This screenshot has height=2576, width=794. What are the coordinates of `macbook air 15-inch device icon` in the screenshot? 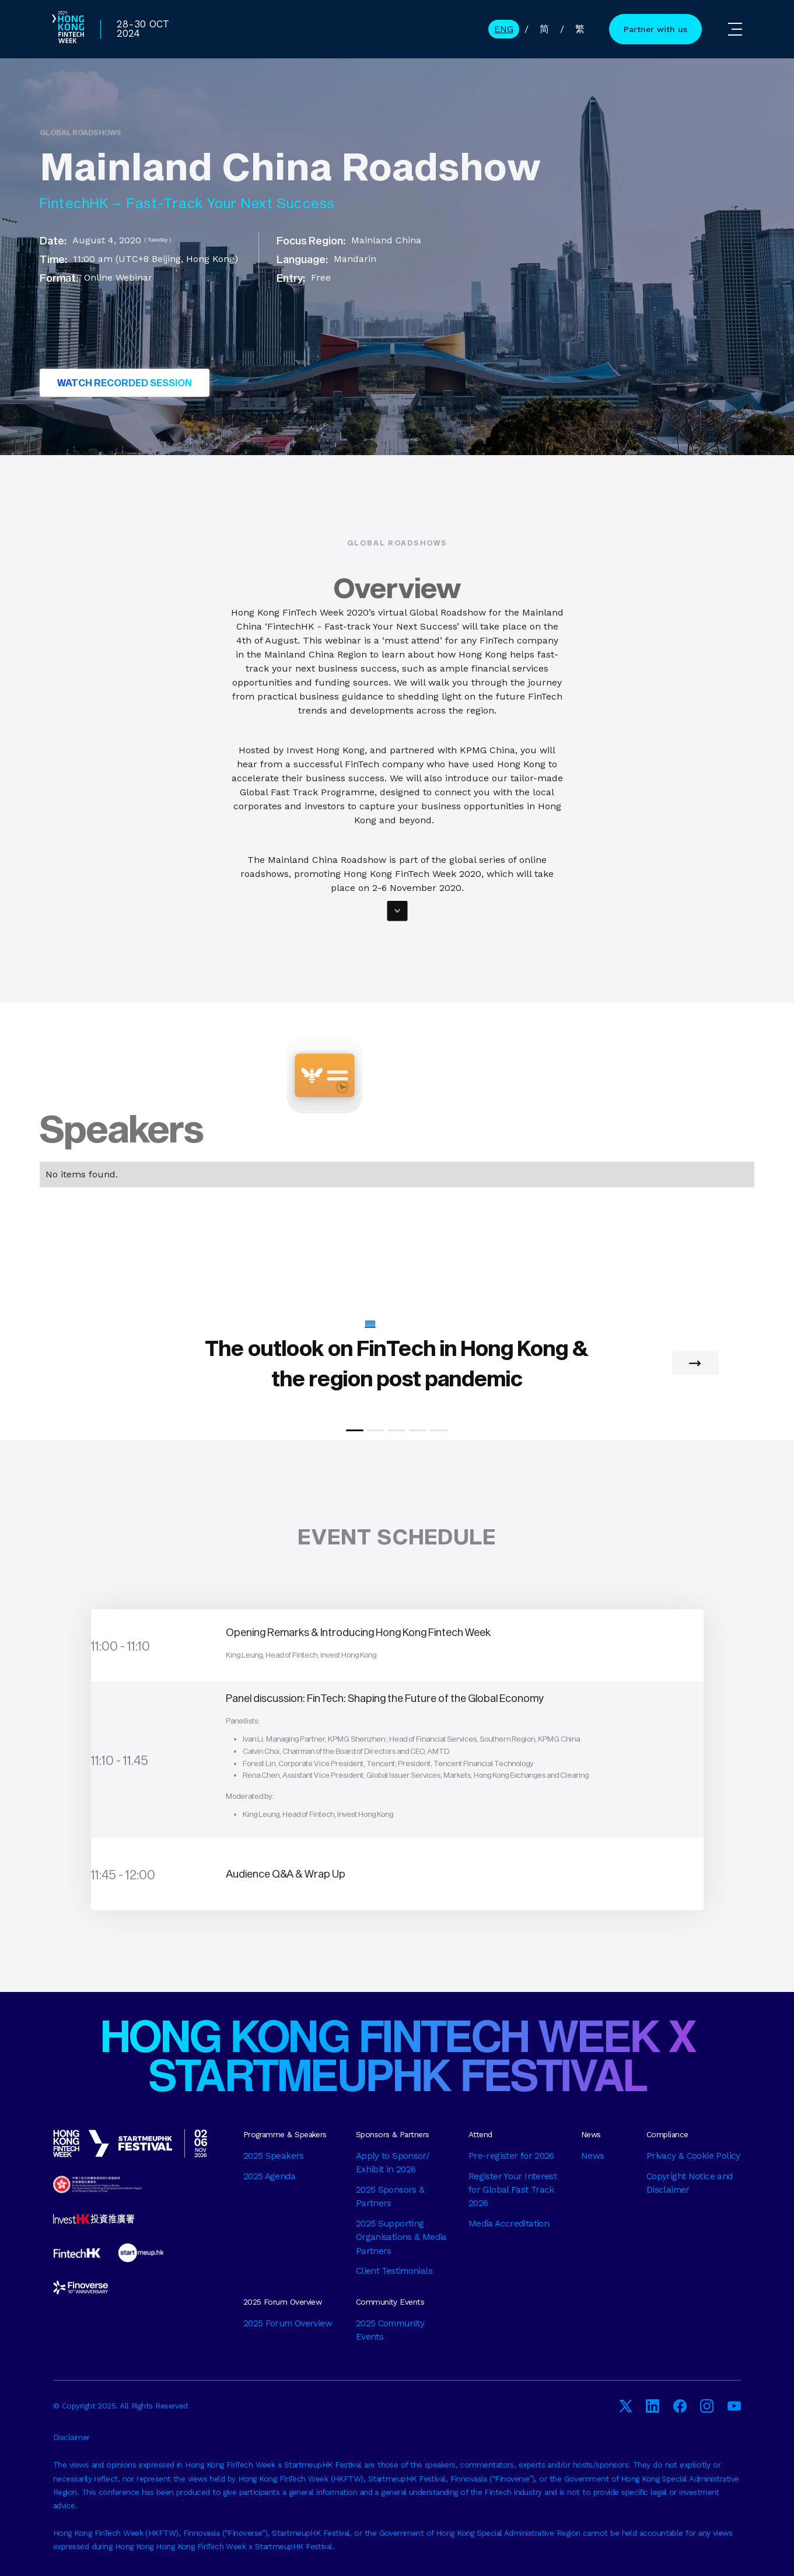 It's located at (370, 1323).